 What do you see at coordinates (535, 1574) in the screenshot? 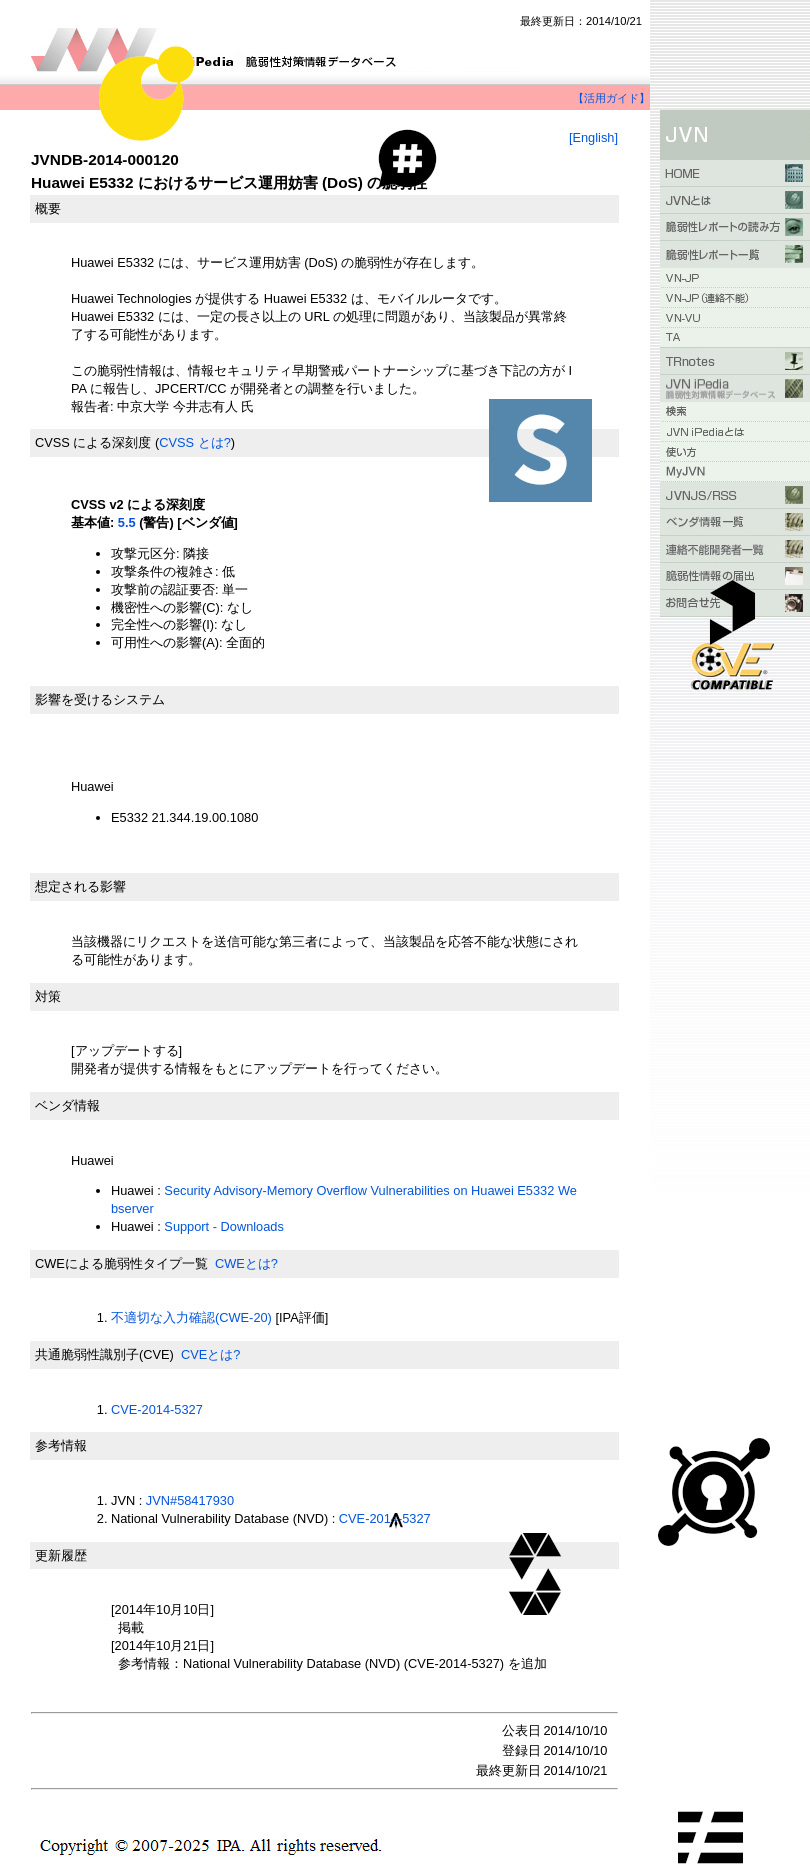
I see `link to Solidity smart contract documentation` at bounding box center [535, 1574].